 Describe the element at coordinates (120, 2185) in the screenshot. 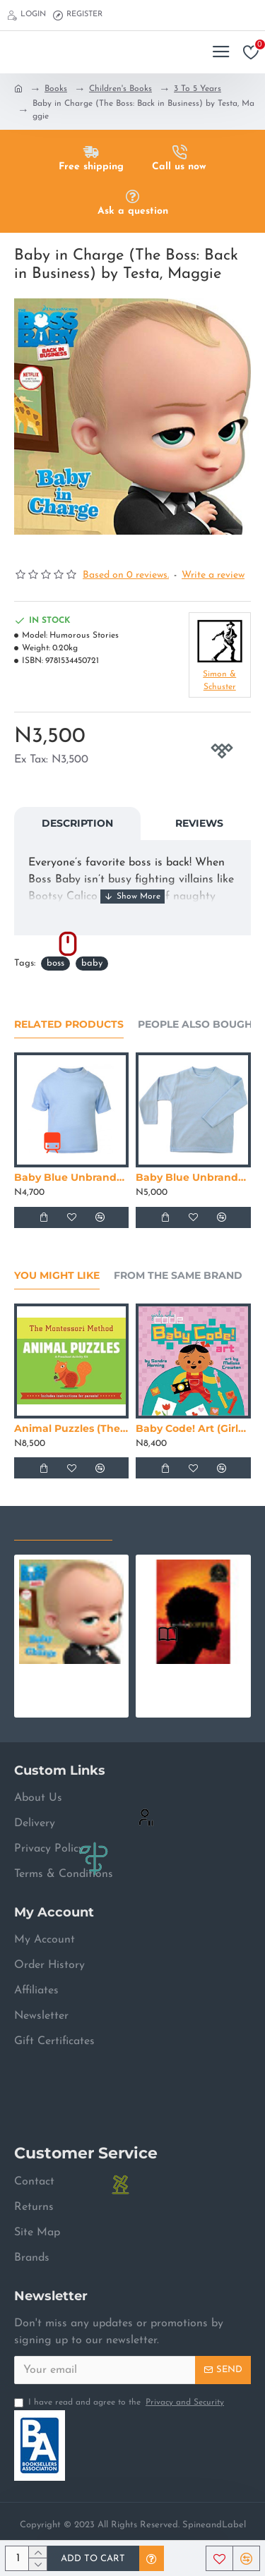

I see `indicates wind or renewable energy settings` at that location.